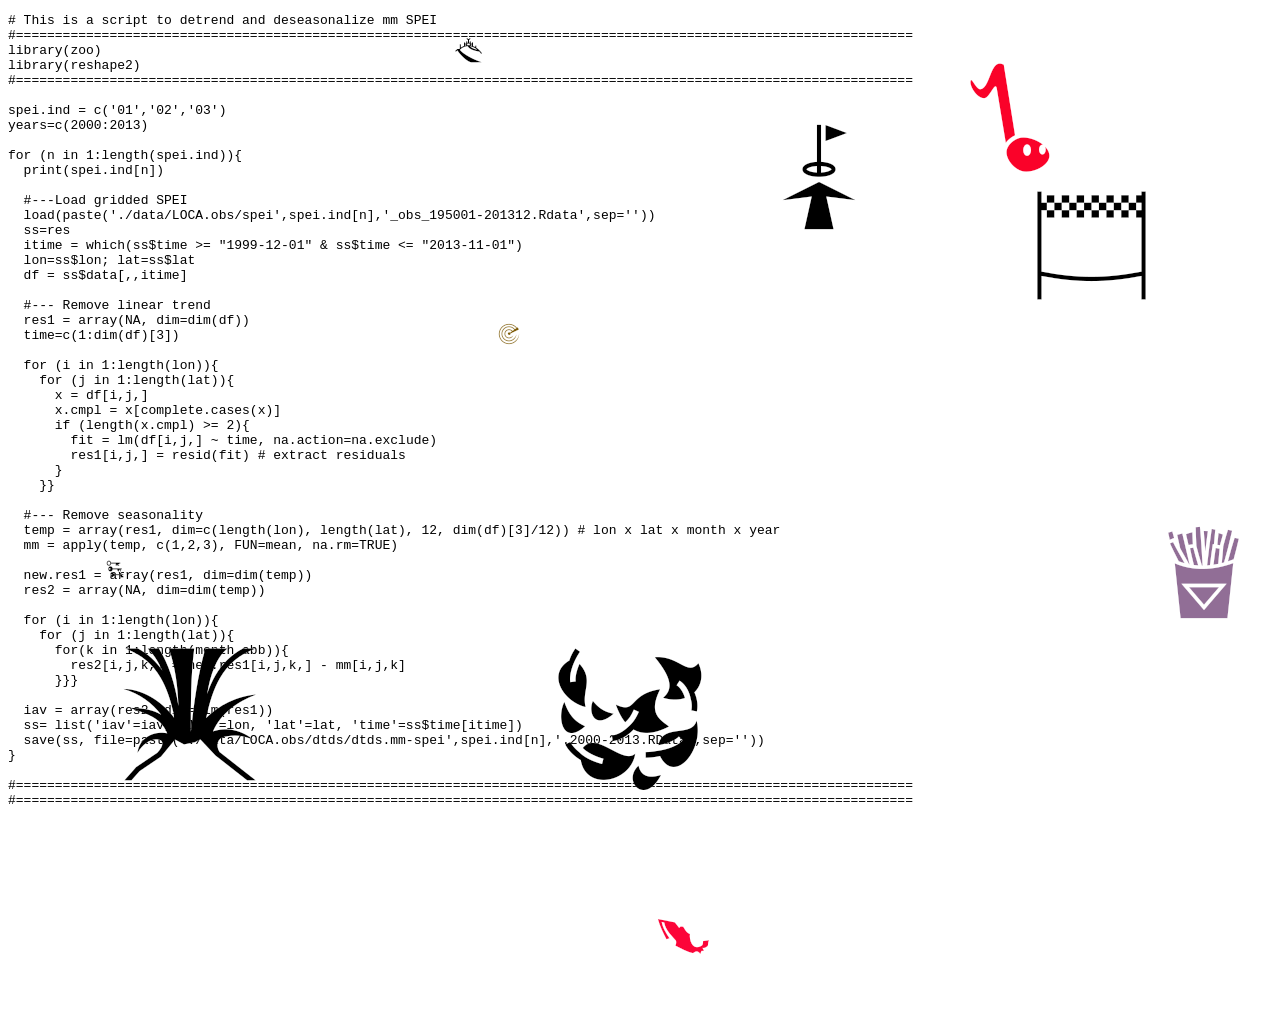  What do you see at coordinates (1091, 245) in the screenshot?
I see `indicates race or level completion` at bounding box center [1091, 245].